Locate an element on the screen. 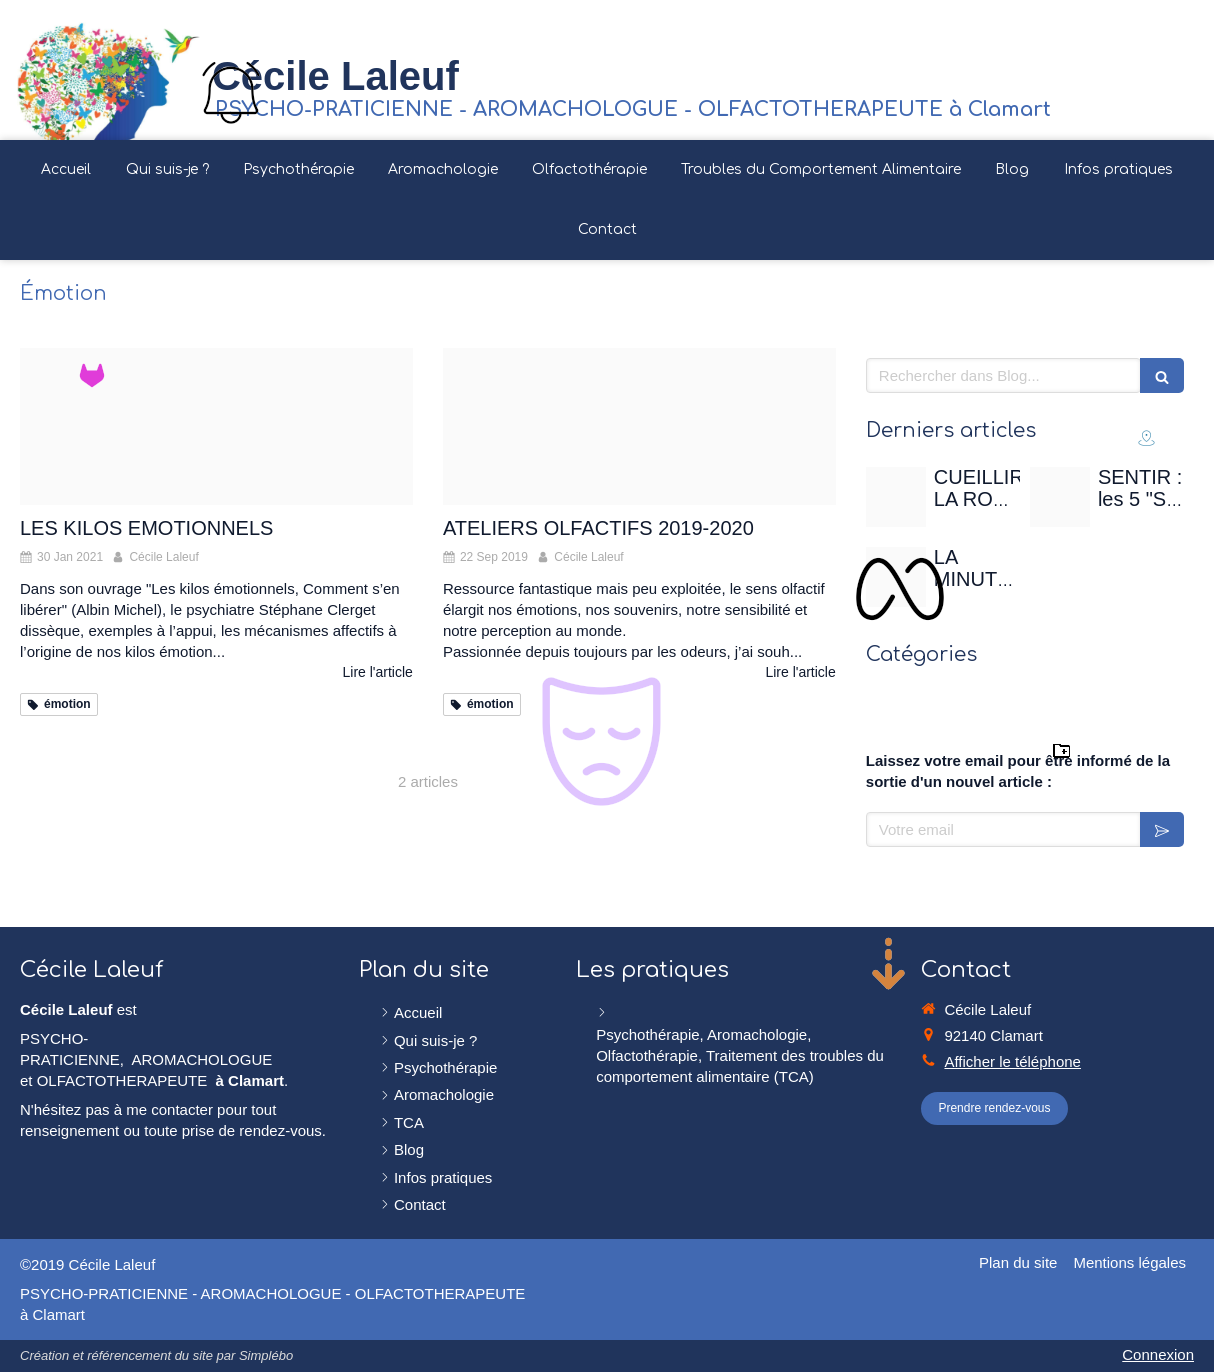 Image resolution: width=1214 pixels, height=1372 pixels. open gitlab repository is located at coordinates (92, 375).